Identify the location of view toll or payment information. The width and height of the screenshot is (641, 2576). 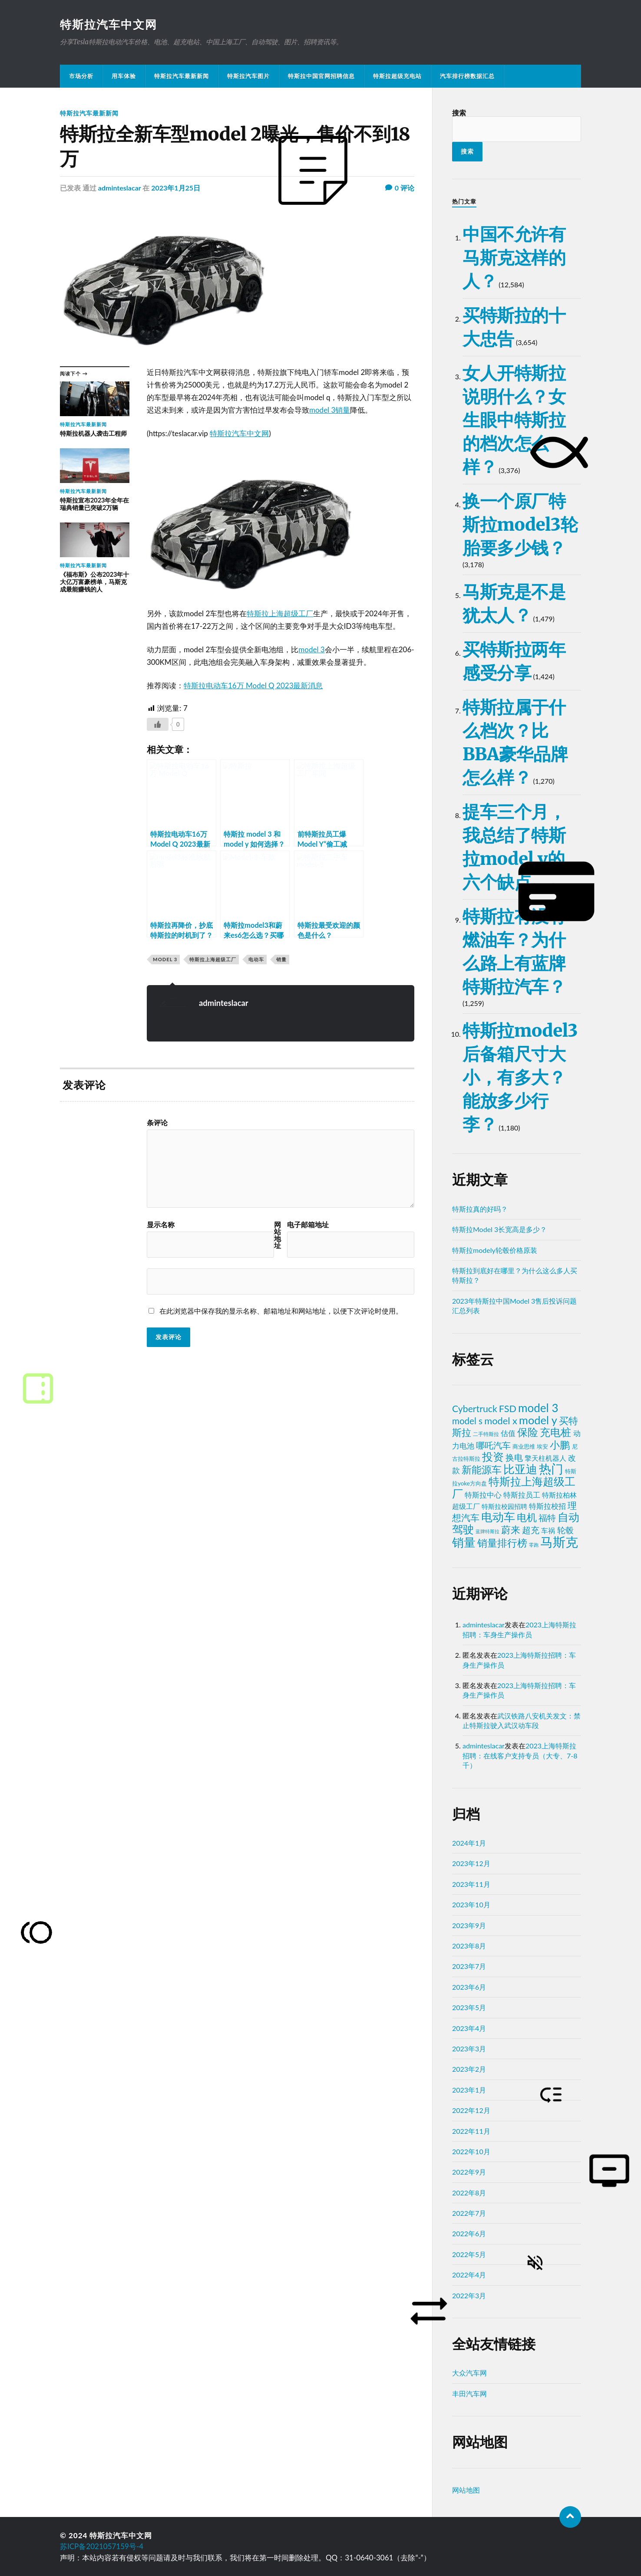
(36, 1932).